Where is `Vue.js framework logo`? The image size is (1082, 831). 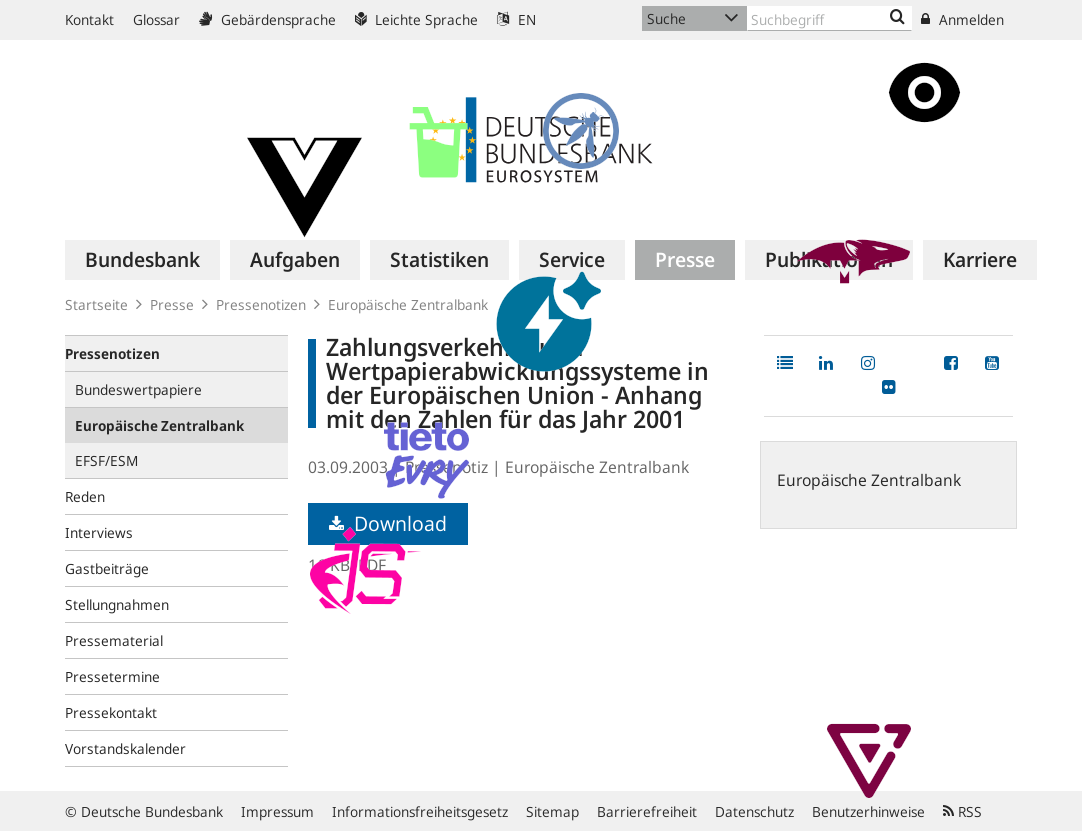
Vue.js framework logo is located at coordinates (304, 187).